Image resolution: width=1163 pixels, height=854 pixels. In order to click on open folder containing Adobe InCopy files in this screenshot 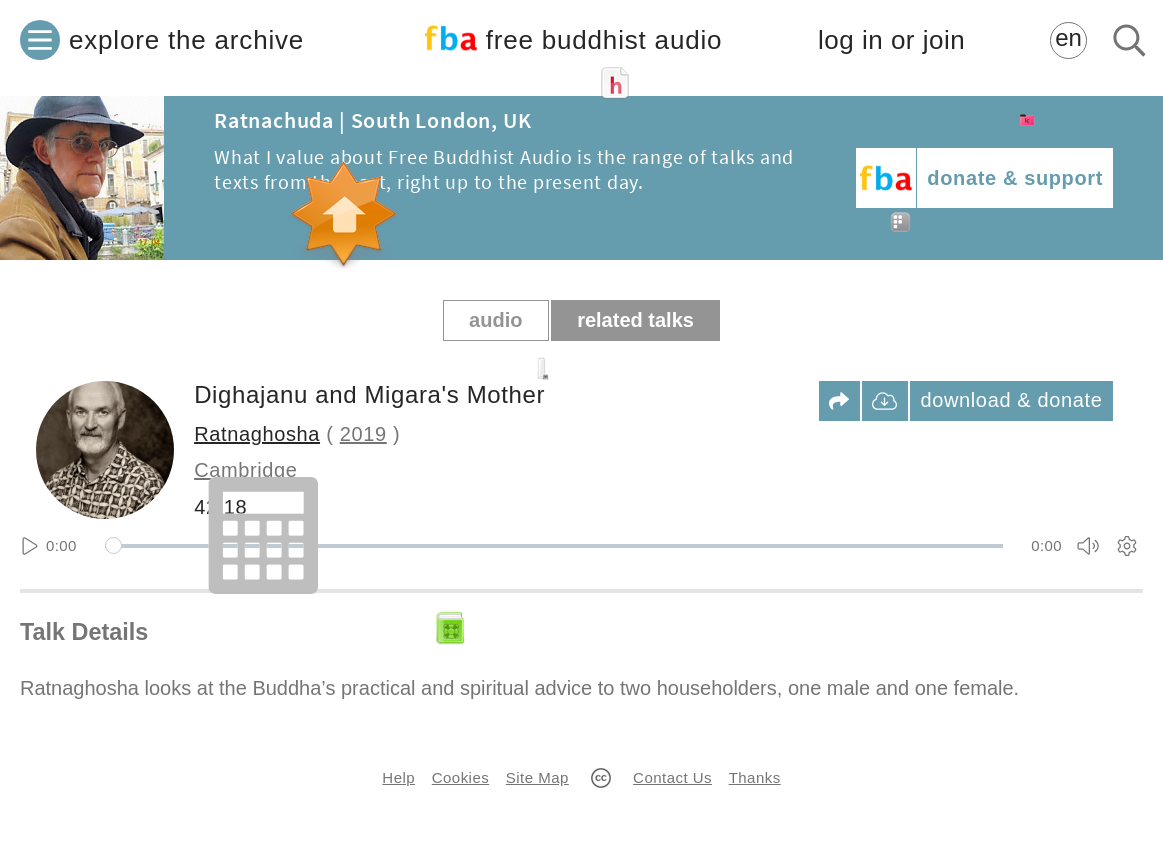, I will do `click(1027, 120)`.